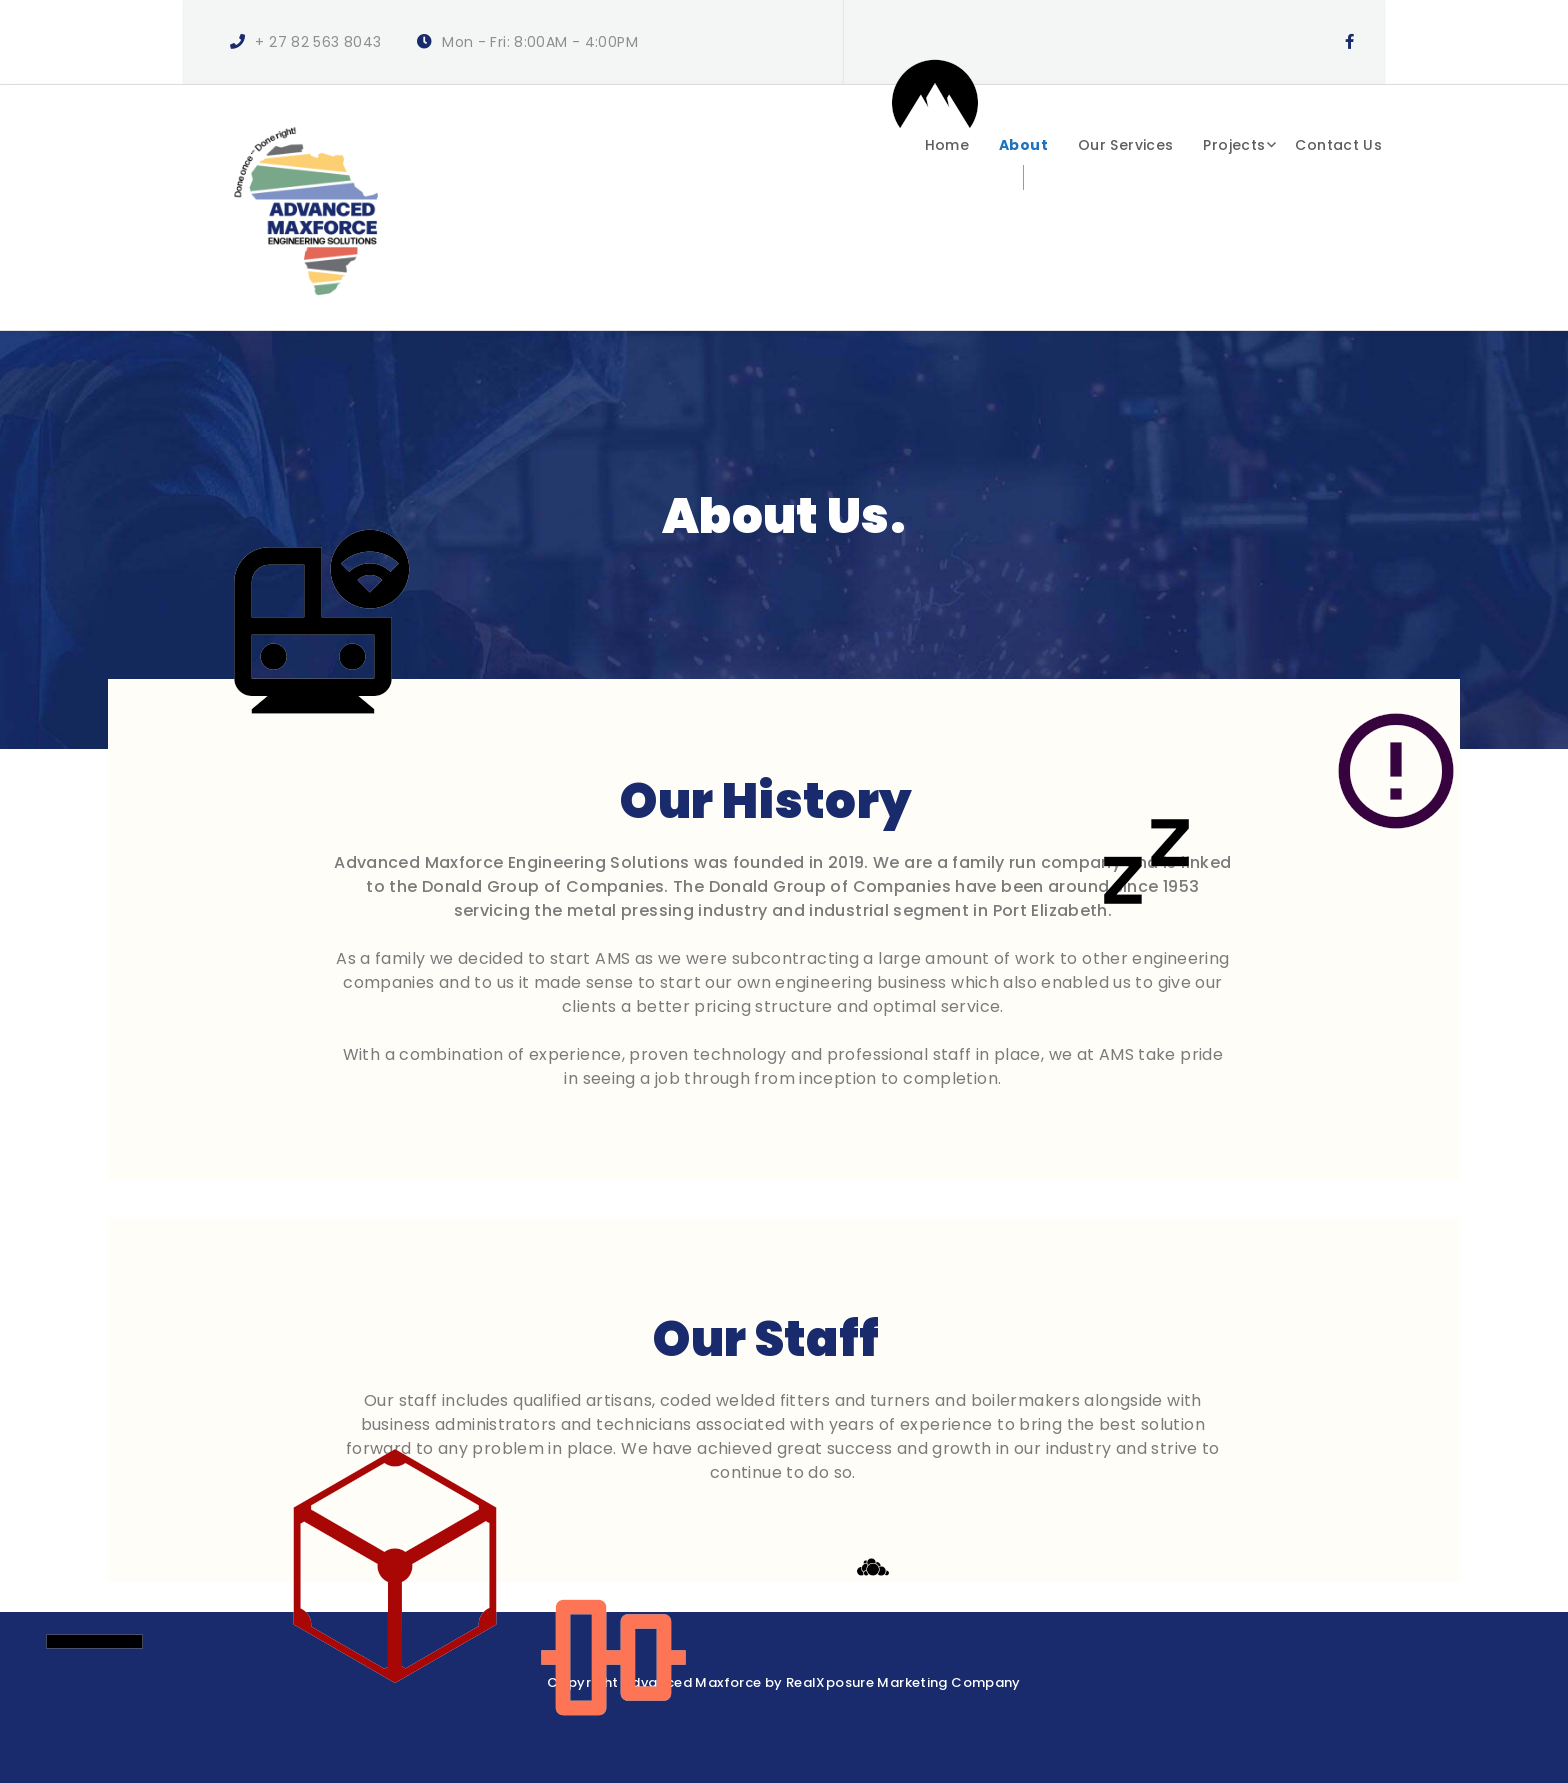 Image resolution: width=1568 pixels, height=1783 pixels. Describe the element at coordinates (935, 94) in the screenshot. I see `open the NordVPN app` at that location.